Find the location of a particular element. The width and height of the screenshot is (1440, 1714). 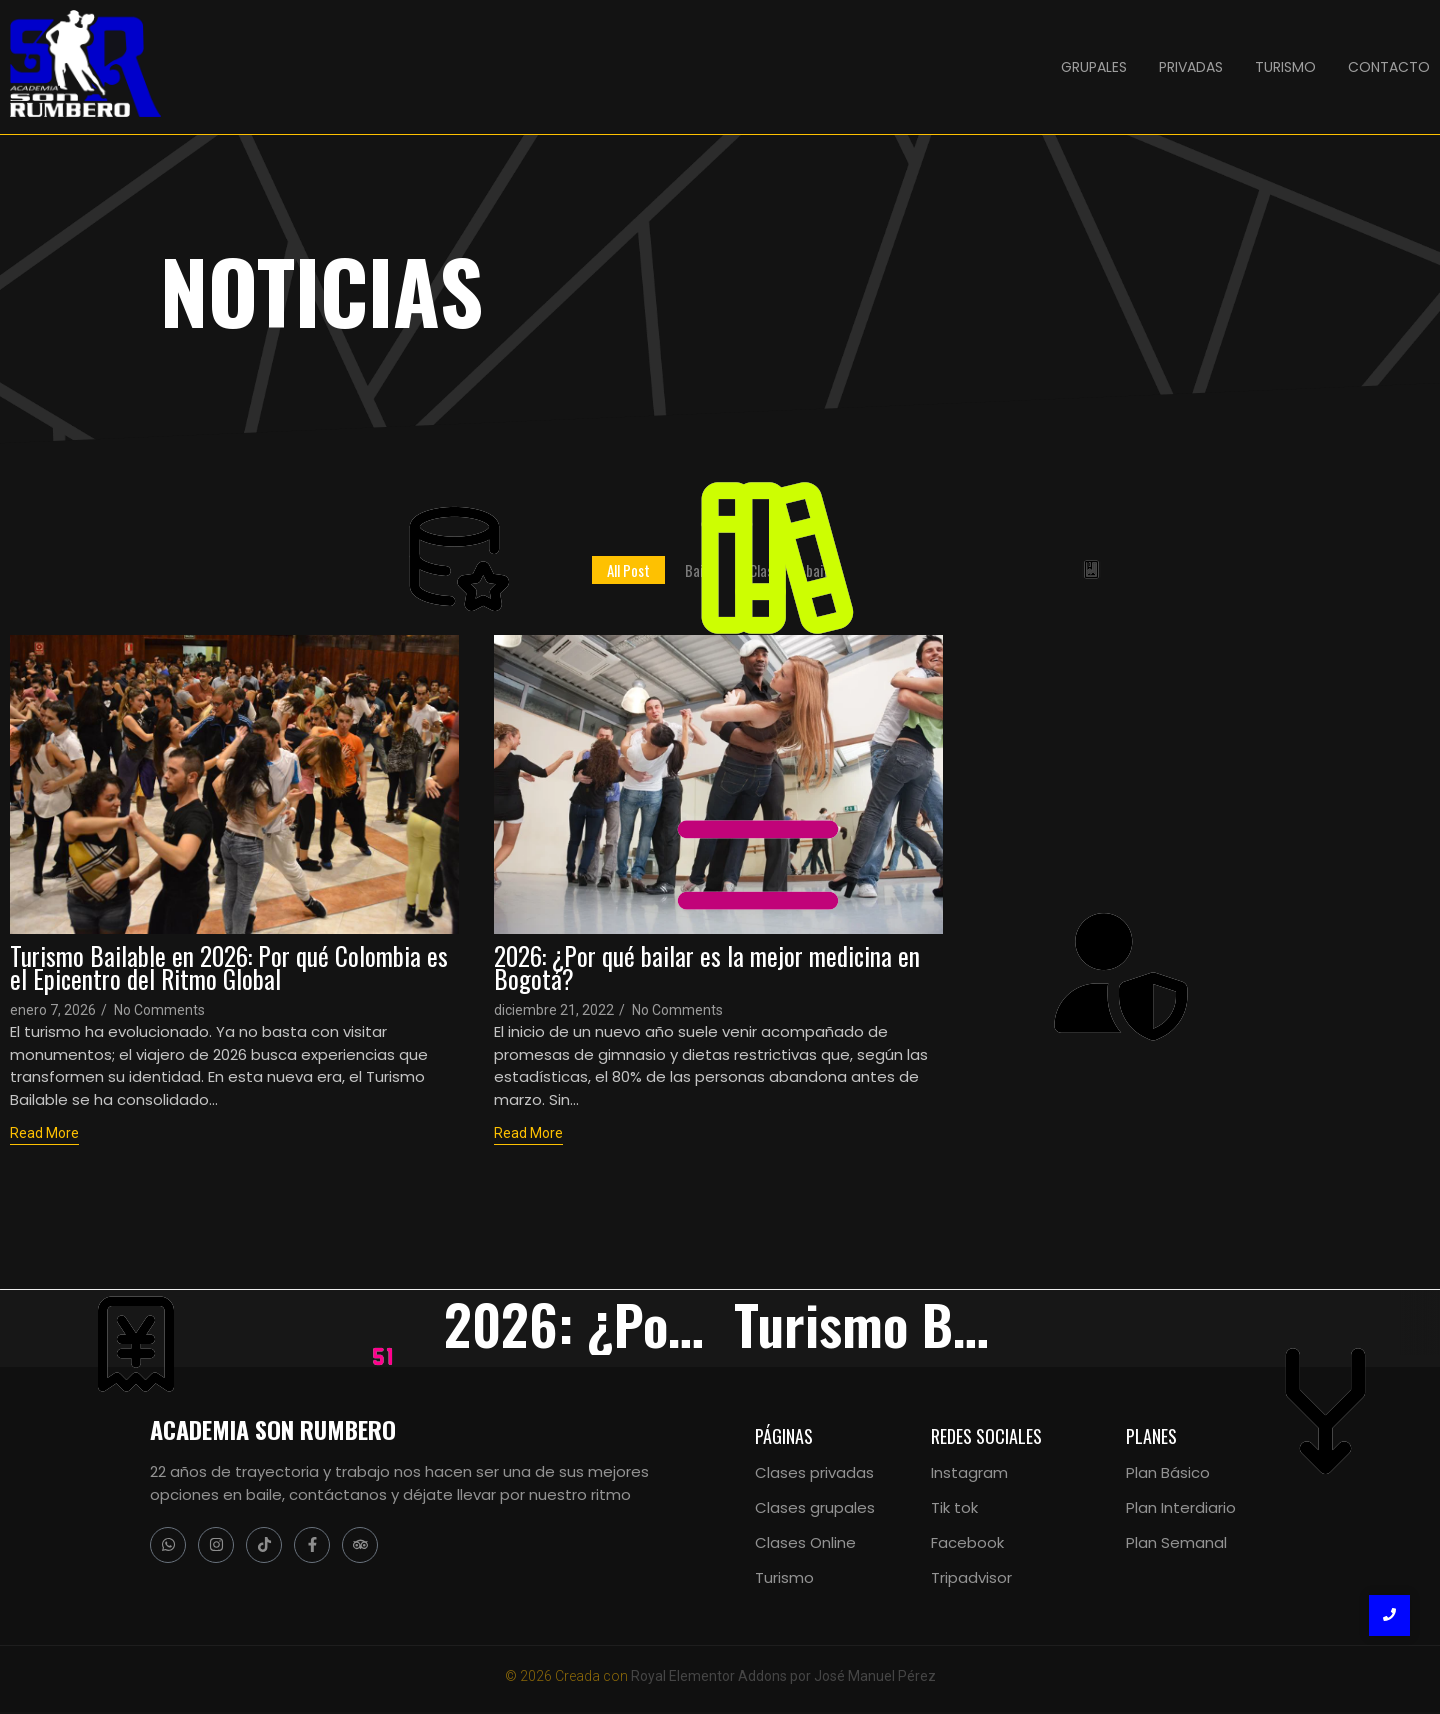

access your photo album is located at coordinates (1091, 569).